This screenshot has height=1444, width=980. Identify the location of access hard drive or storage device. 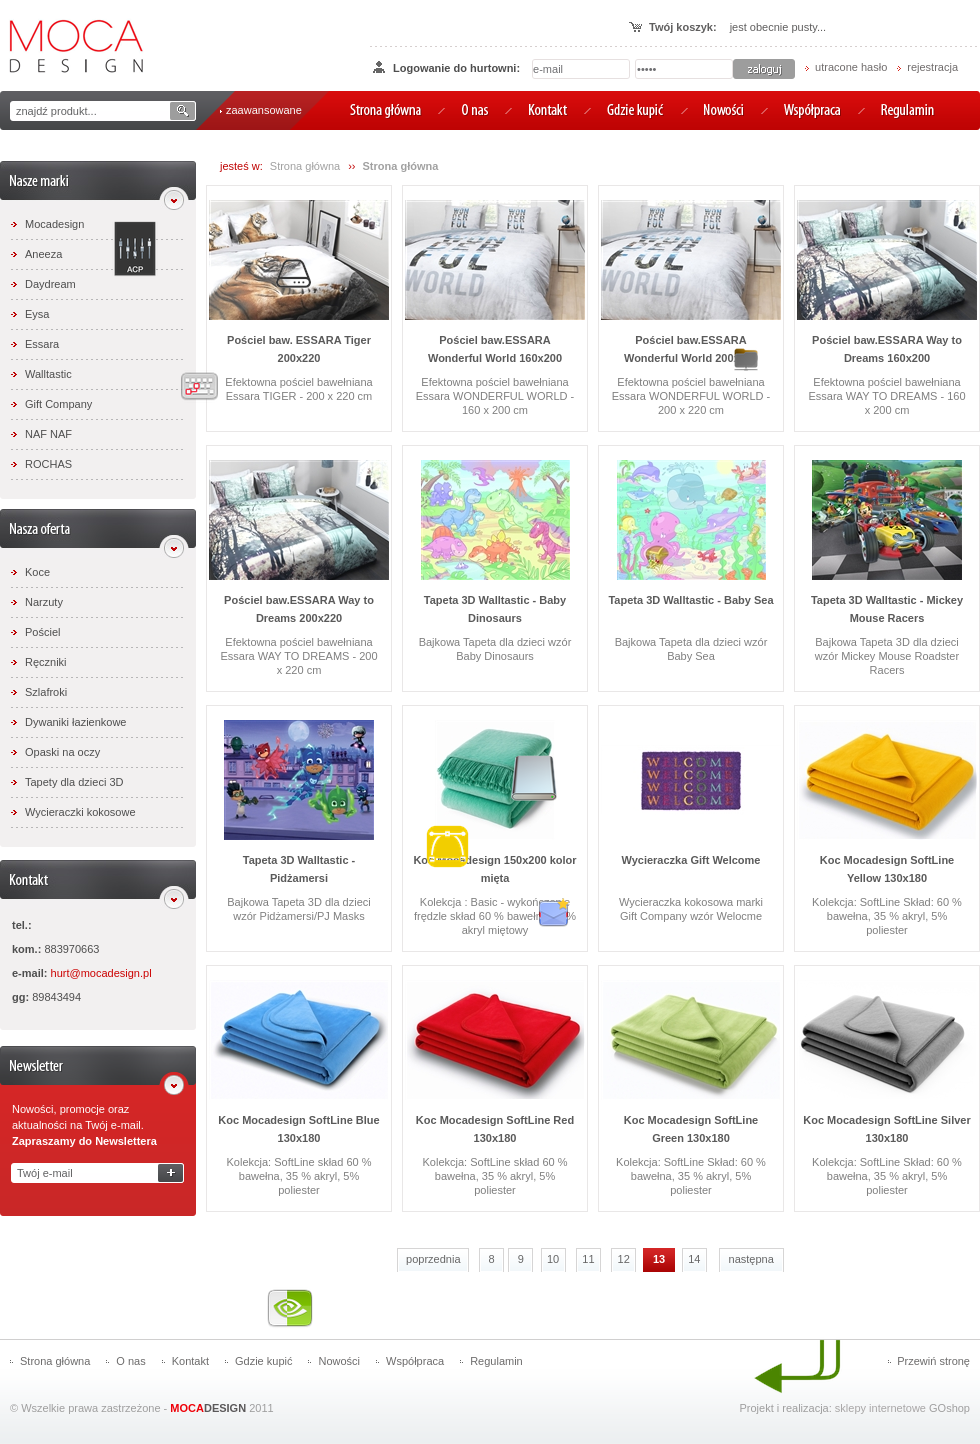
(293, 272).